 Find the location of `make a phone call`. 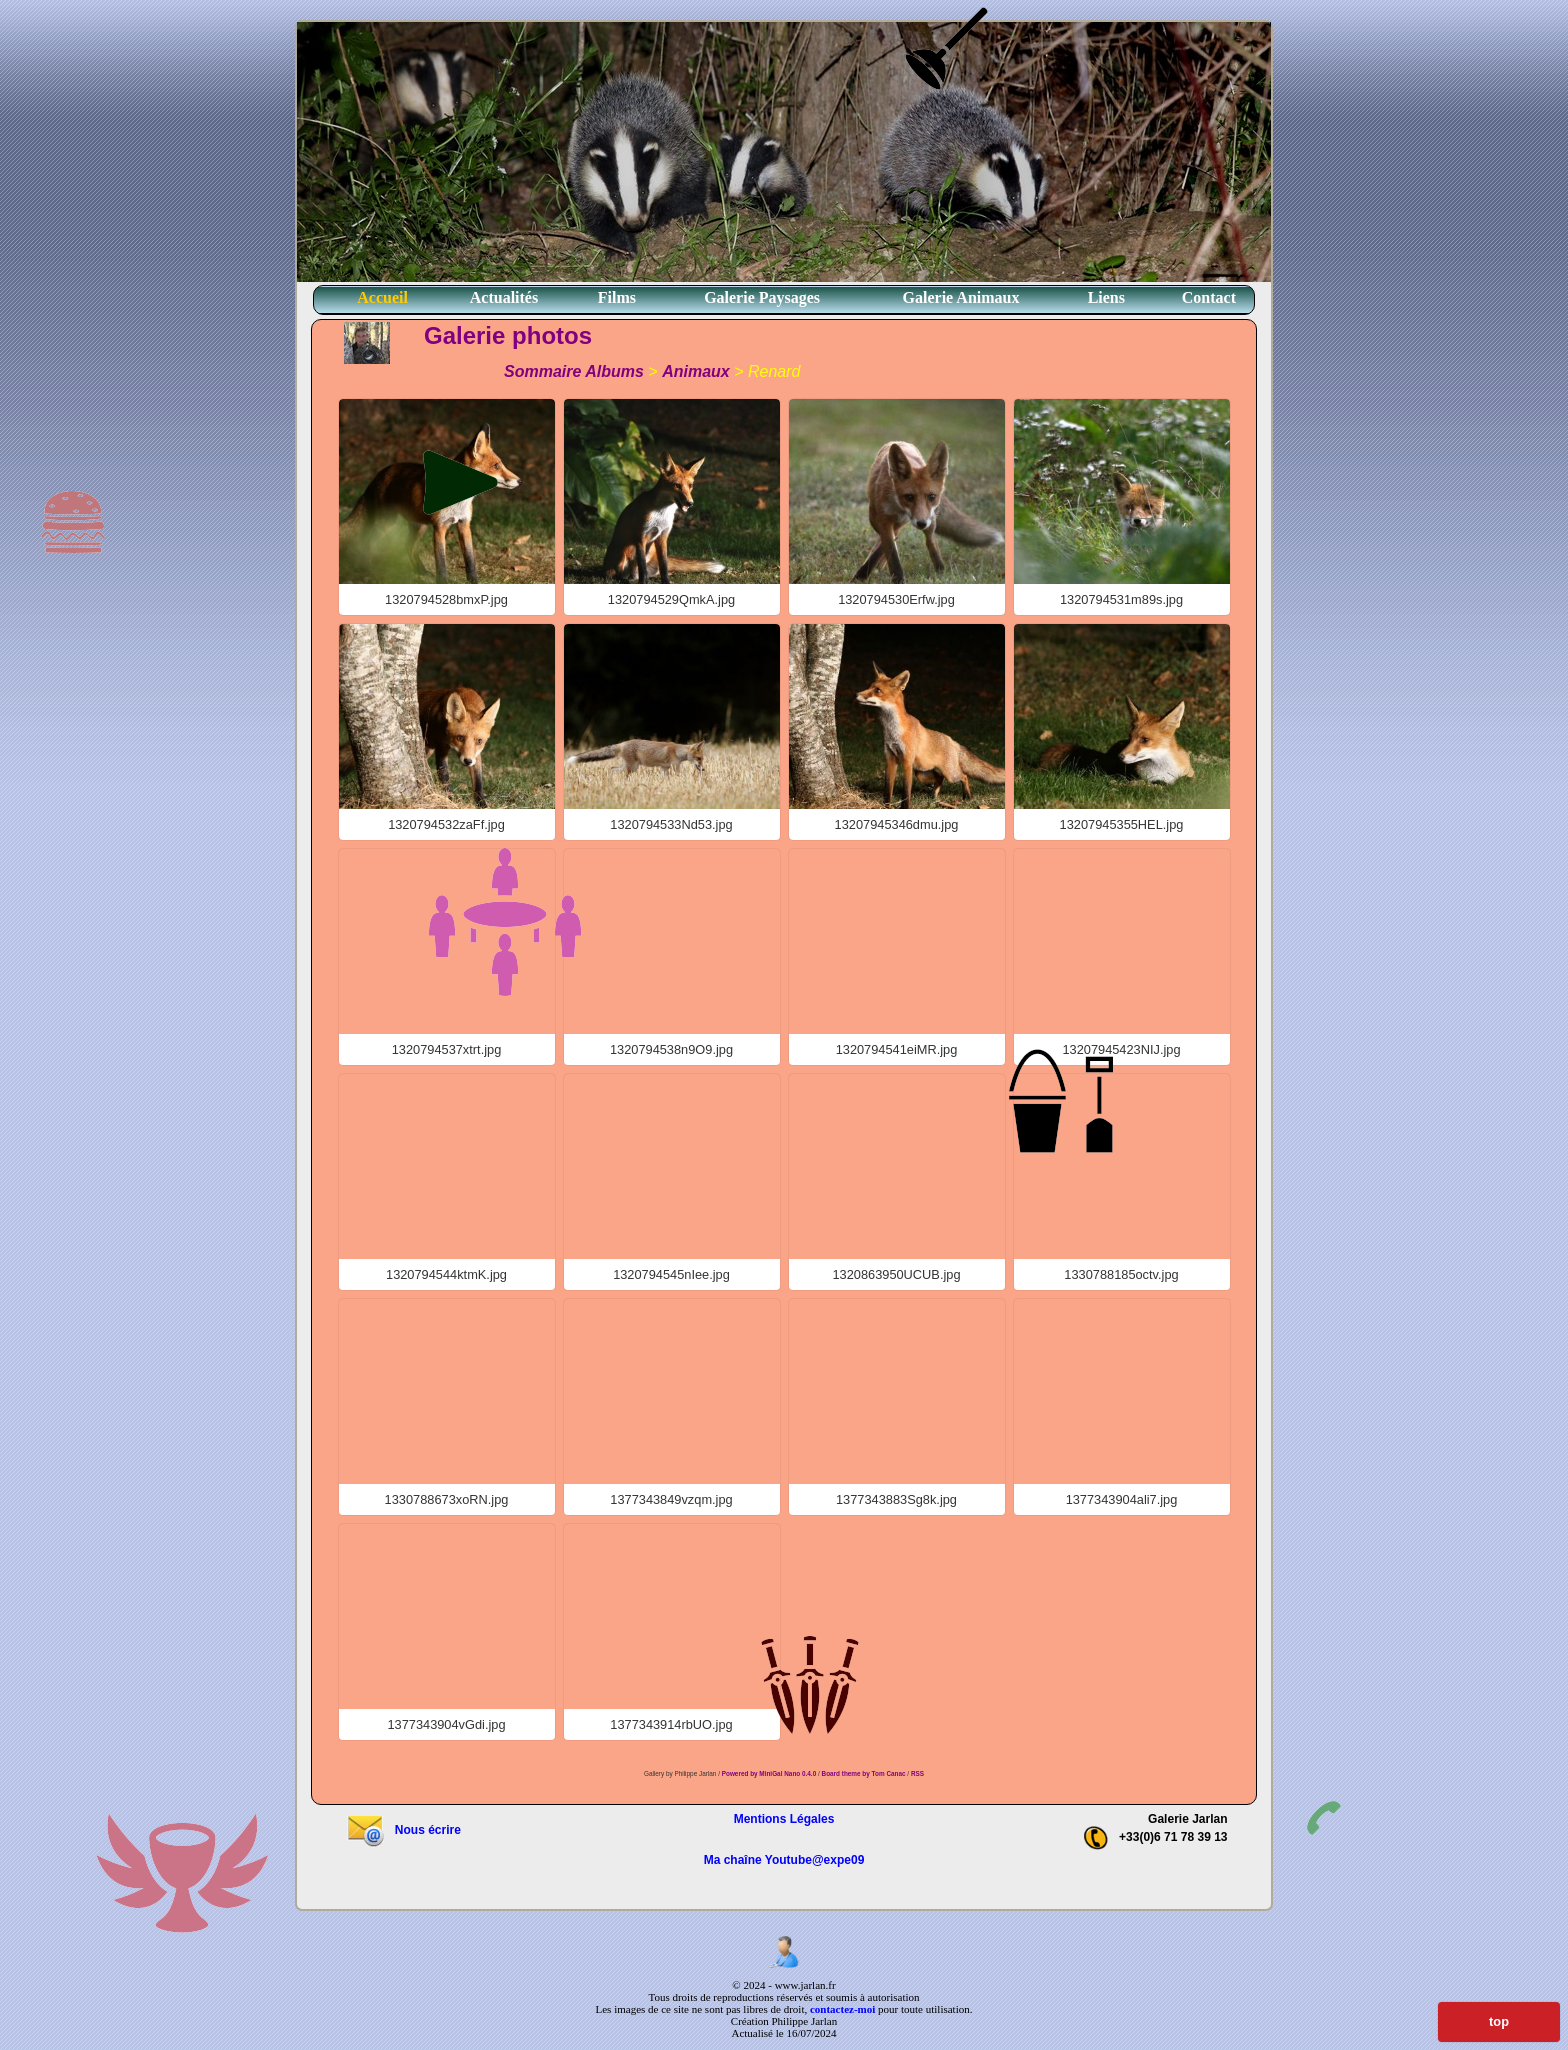

make a phone call is located at coordinates (1324, 1818).